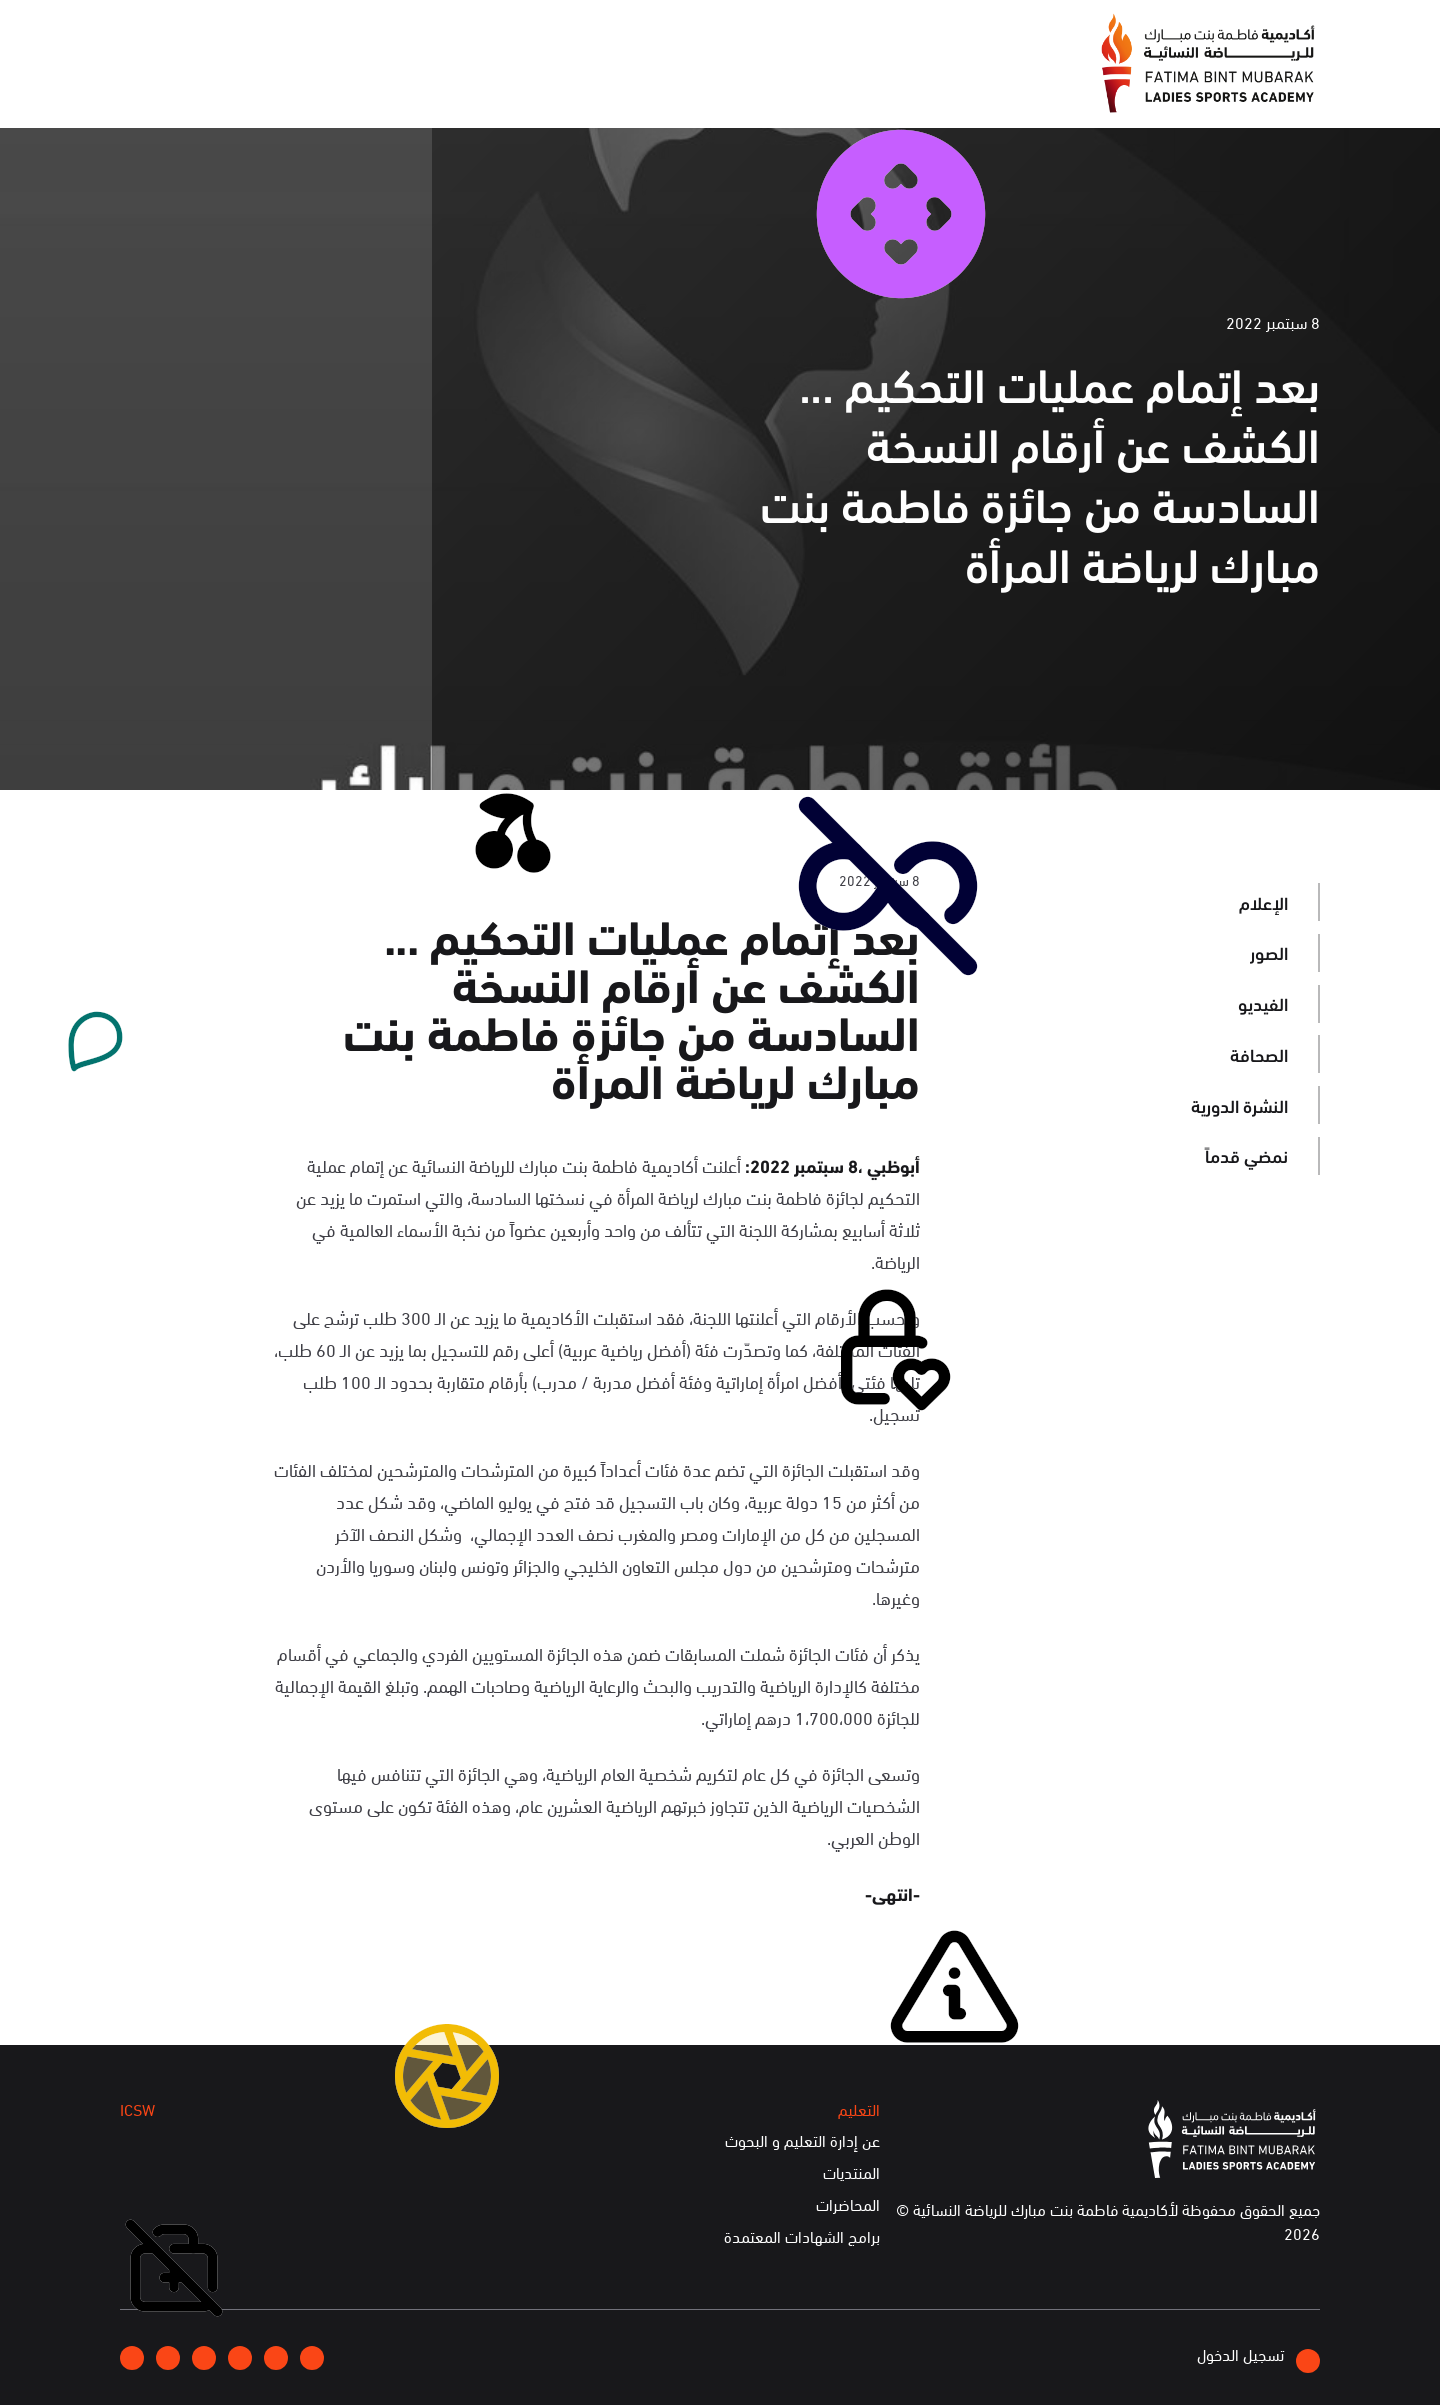 This screenshot has width=1440, height=2405. What do you see at coordinates (954, 1990) in the screenshot?
I see `view important information or notice` at bounding box center [954, 1990].